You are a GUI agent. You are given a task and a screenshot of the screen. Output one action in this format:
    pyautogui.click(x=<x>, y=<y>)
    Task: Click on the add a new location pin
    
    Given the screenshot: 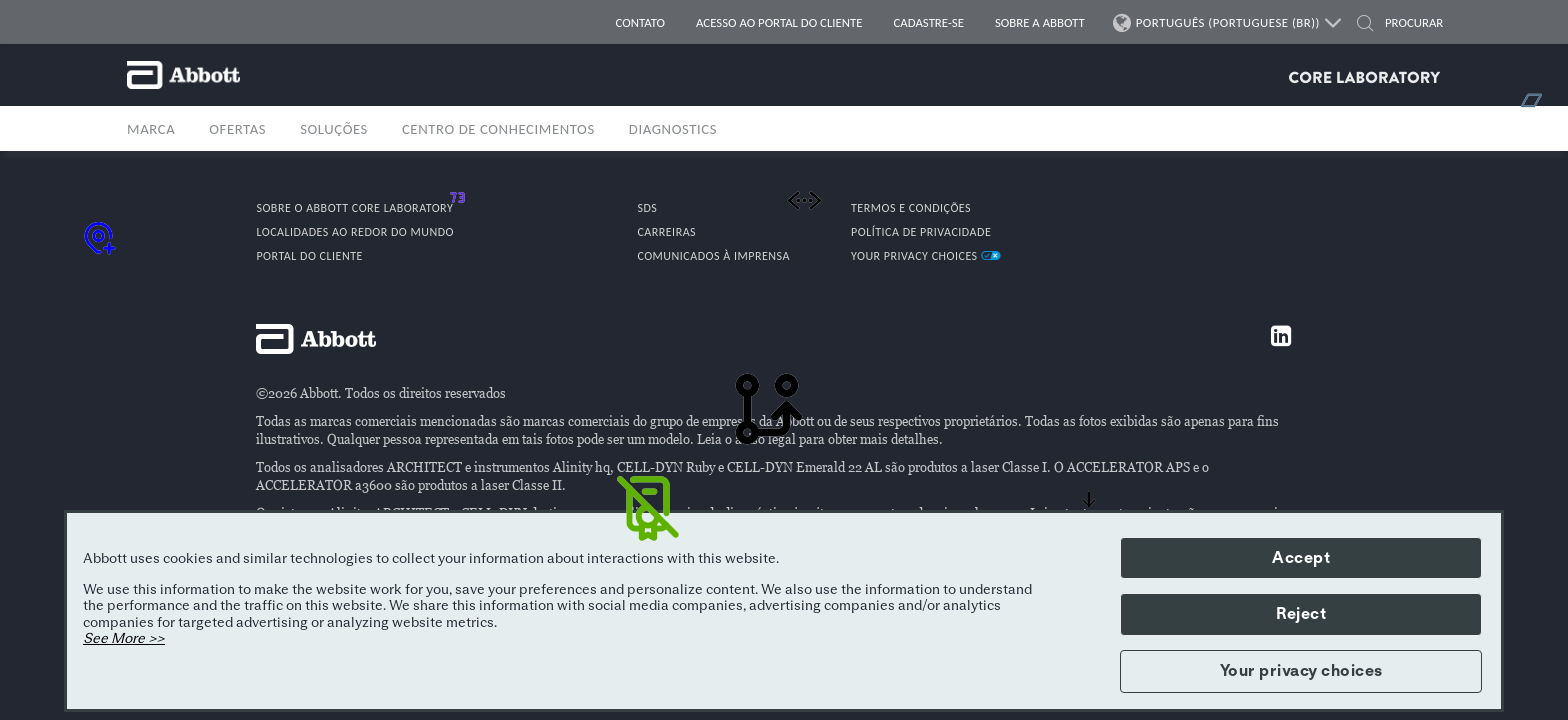 What is the action you would take?
    pyautogui.click(x=98, y=237)
    